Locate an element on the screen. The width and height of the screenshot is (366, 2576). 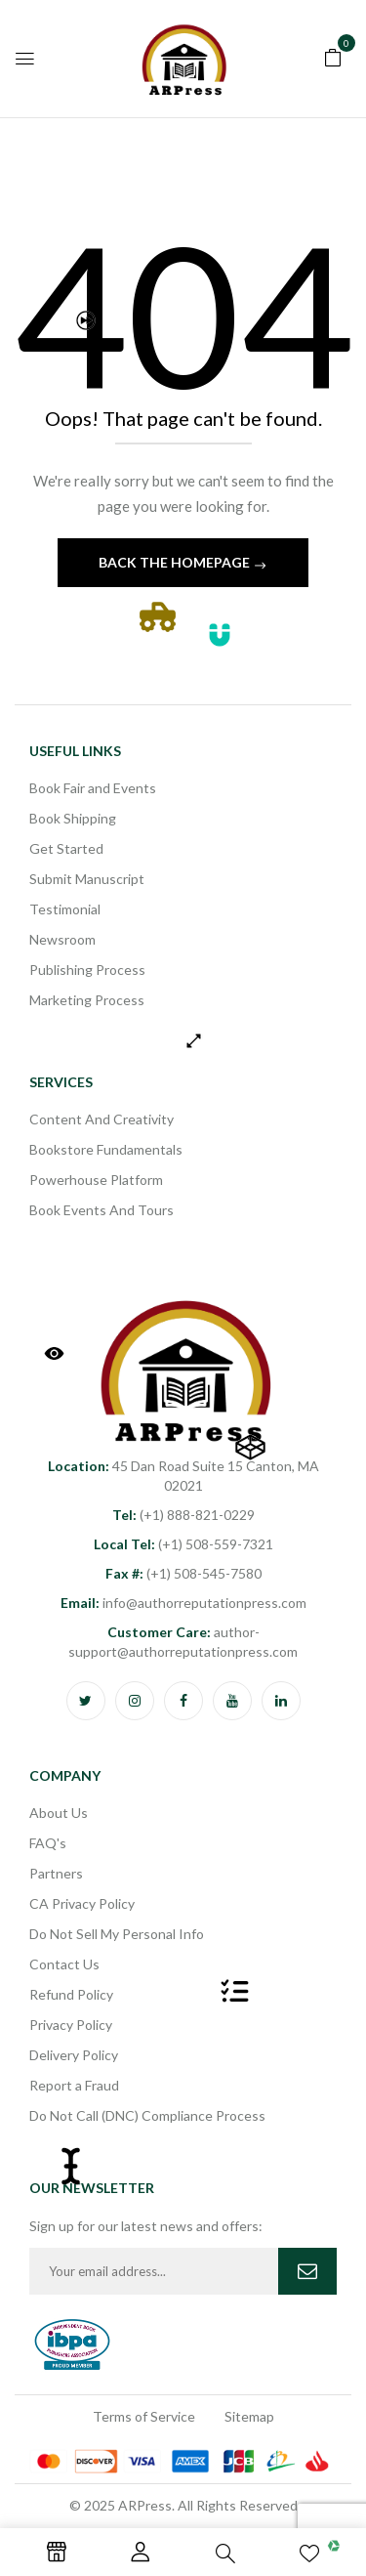
monster truck or off-road vehicle category is located at coordinates (157, 615).